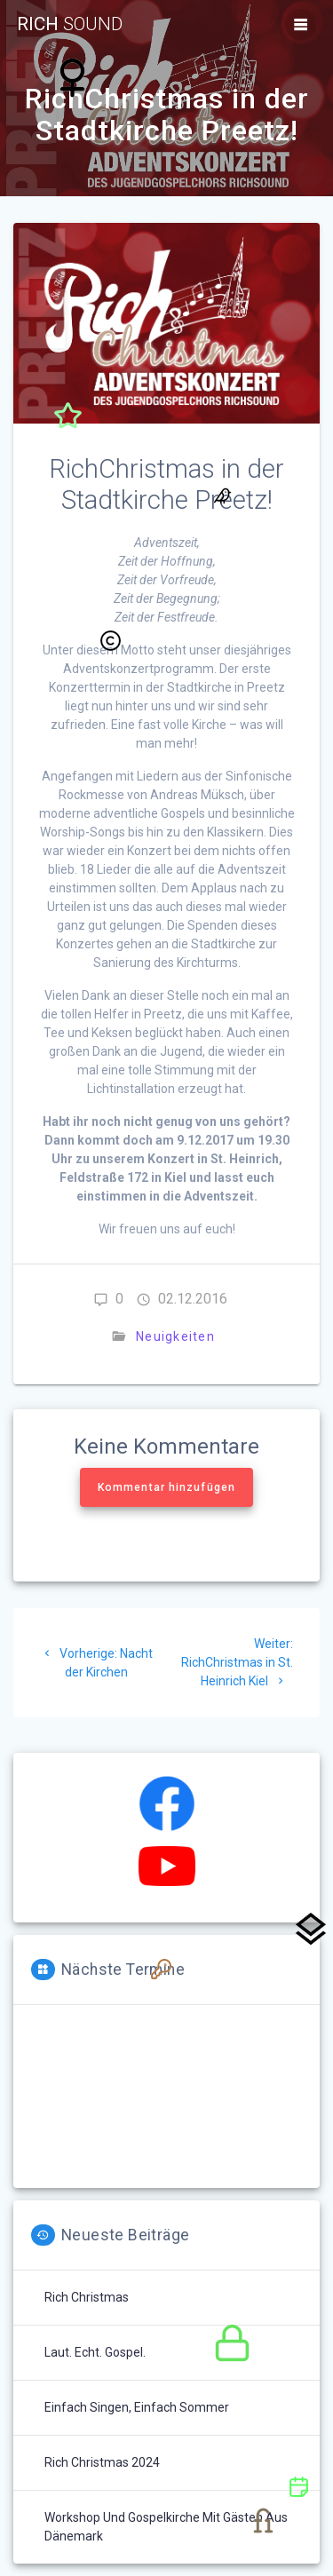  I want to click on apply ligature formatting to selected text, so click(263, 2520).